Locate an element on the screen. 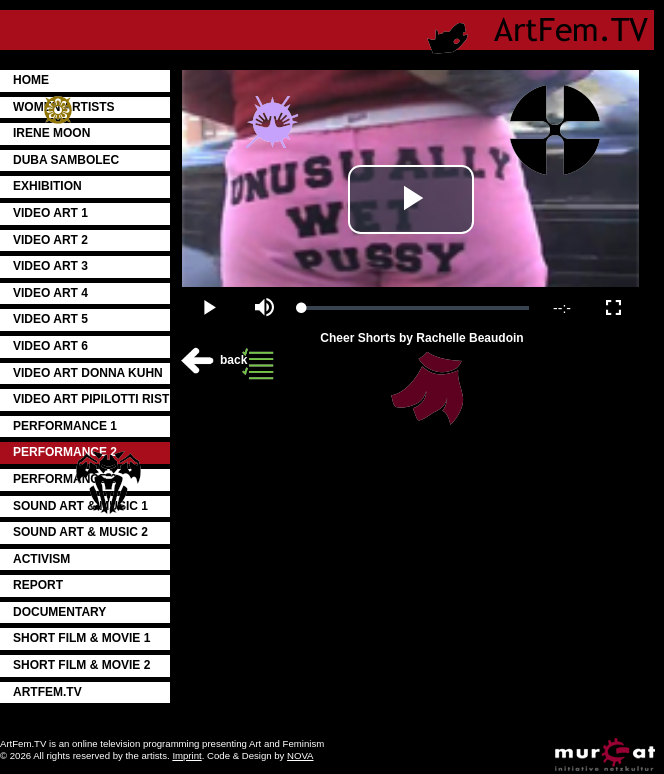 The image size is (664, 774). target or crosshair indicator is located at coordinates (555, 130).